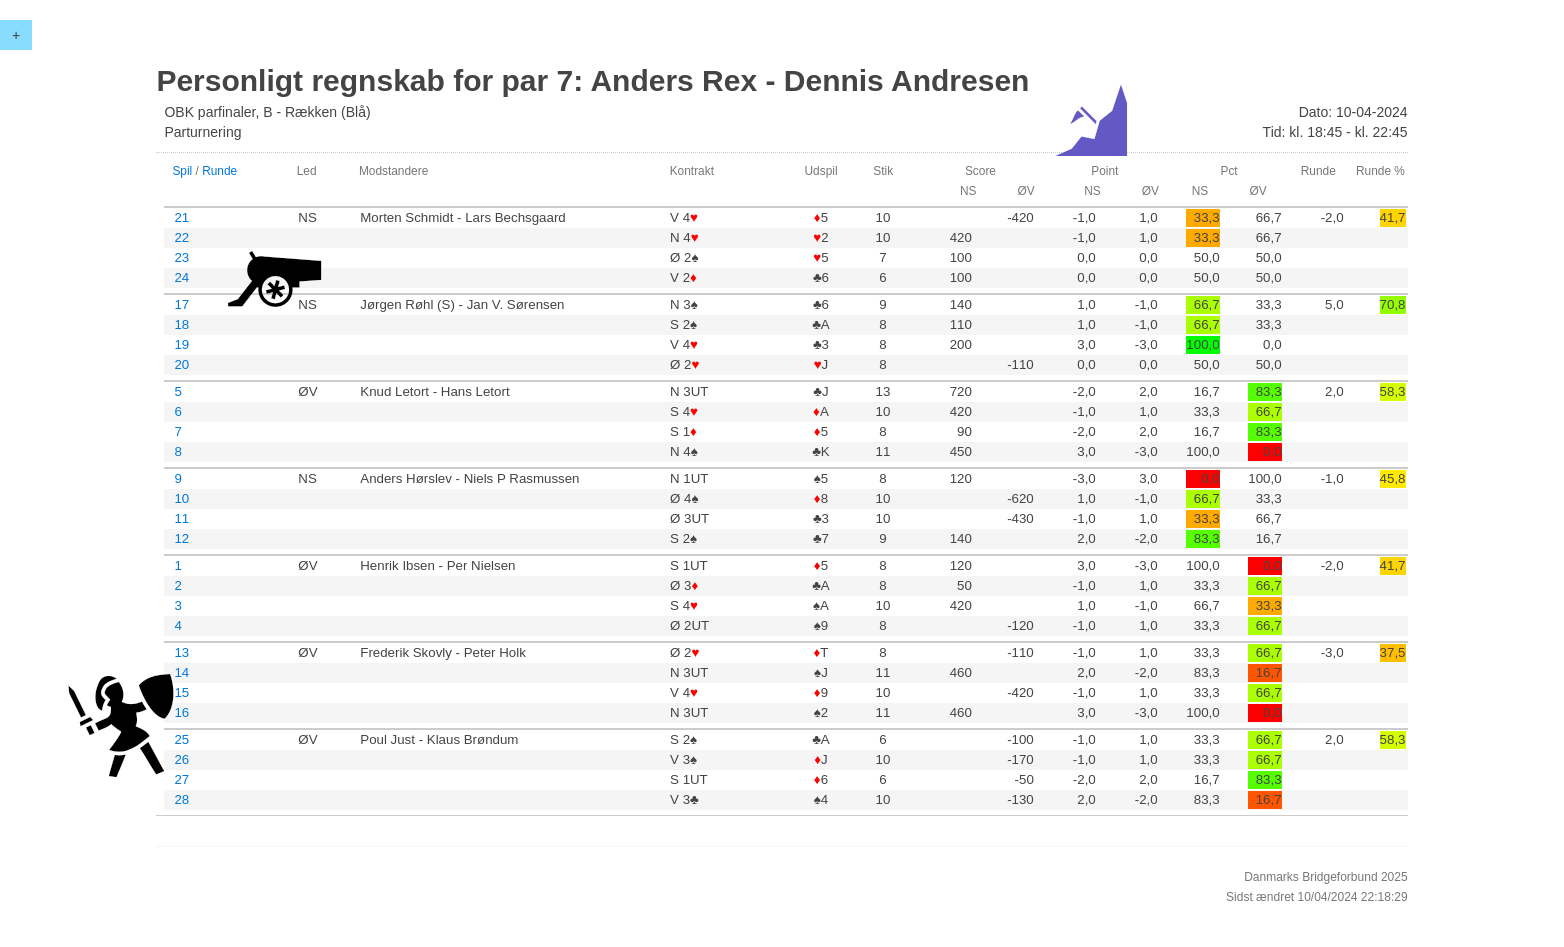  What do you see at coordinates (274, 278) in the screenshot?
I see `fire or launch projectile in game` at bounding box center [274, 278].